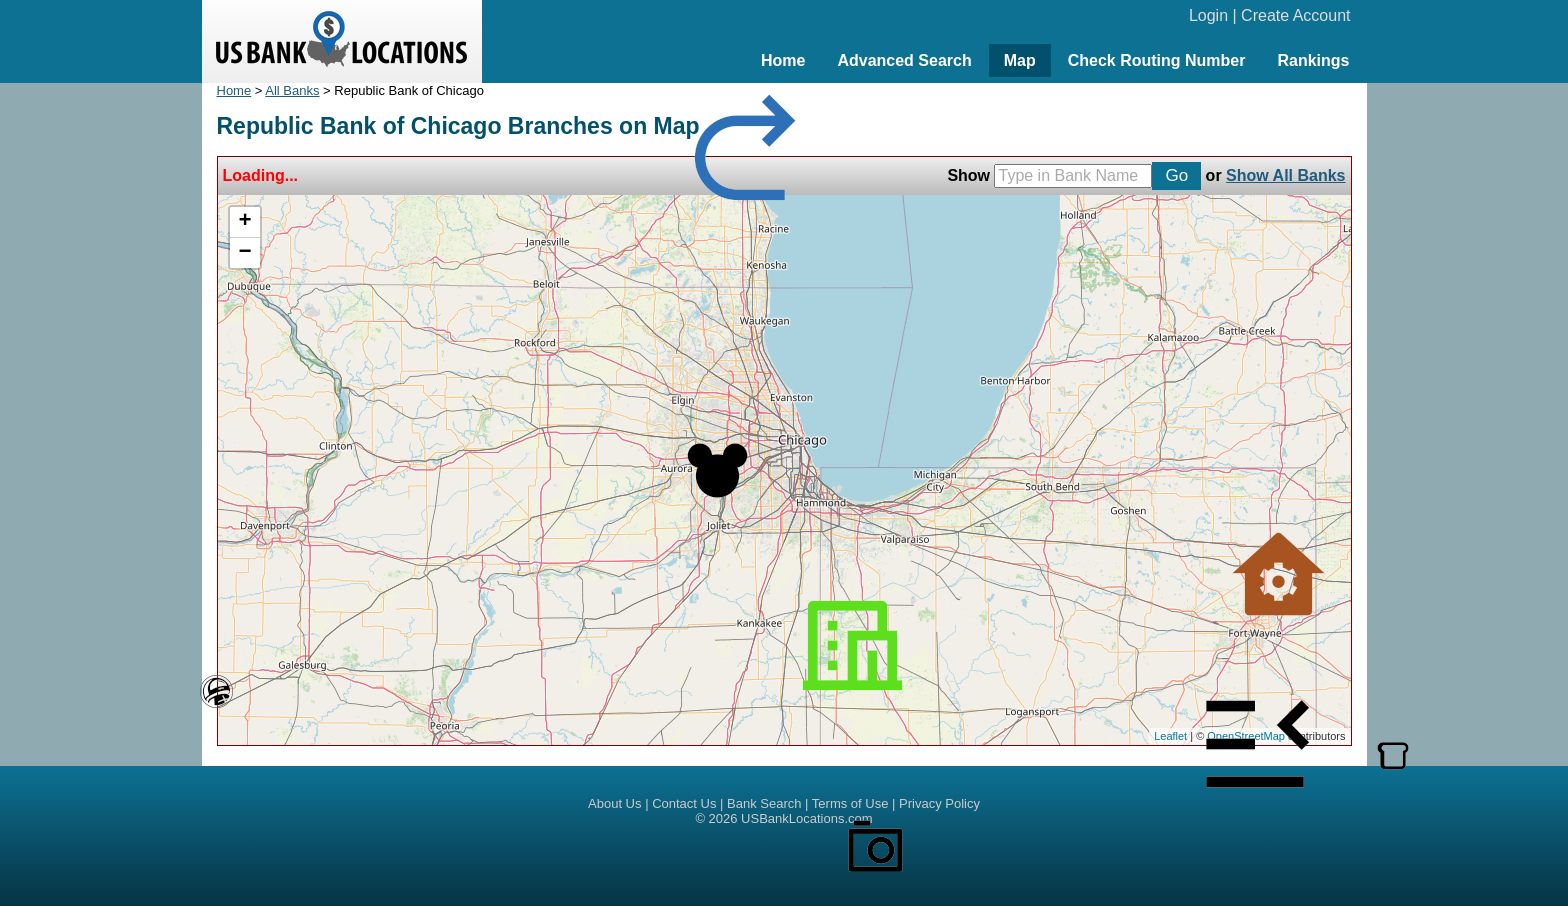  I want to click on browse bakery or bread products, so click(1393, 755).